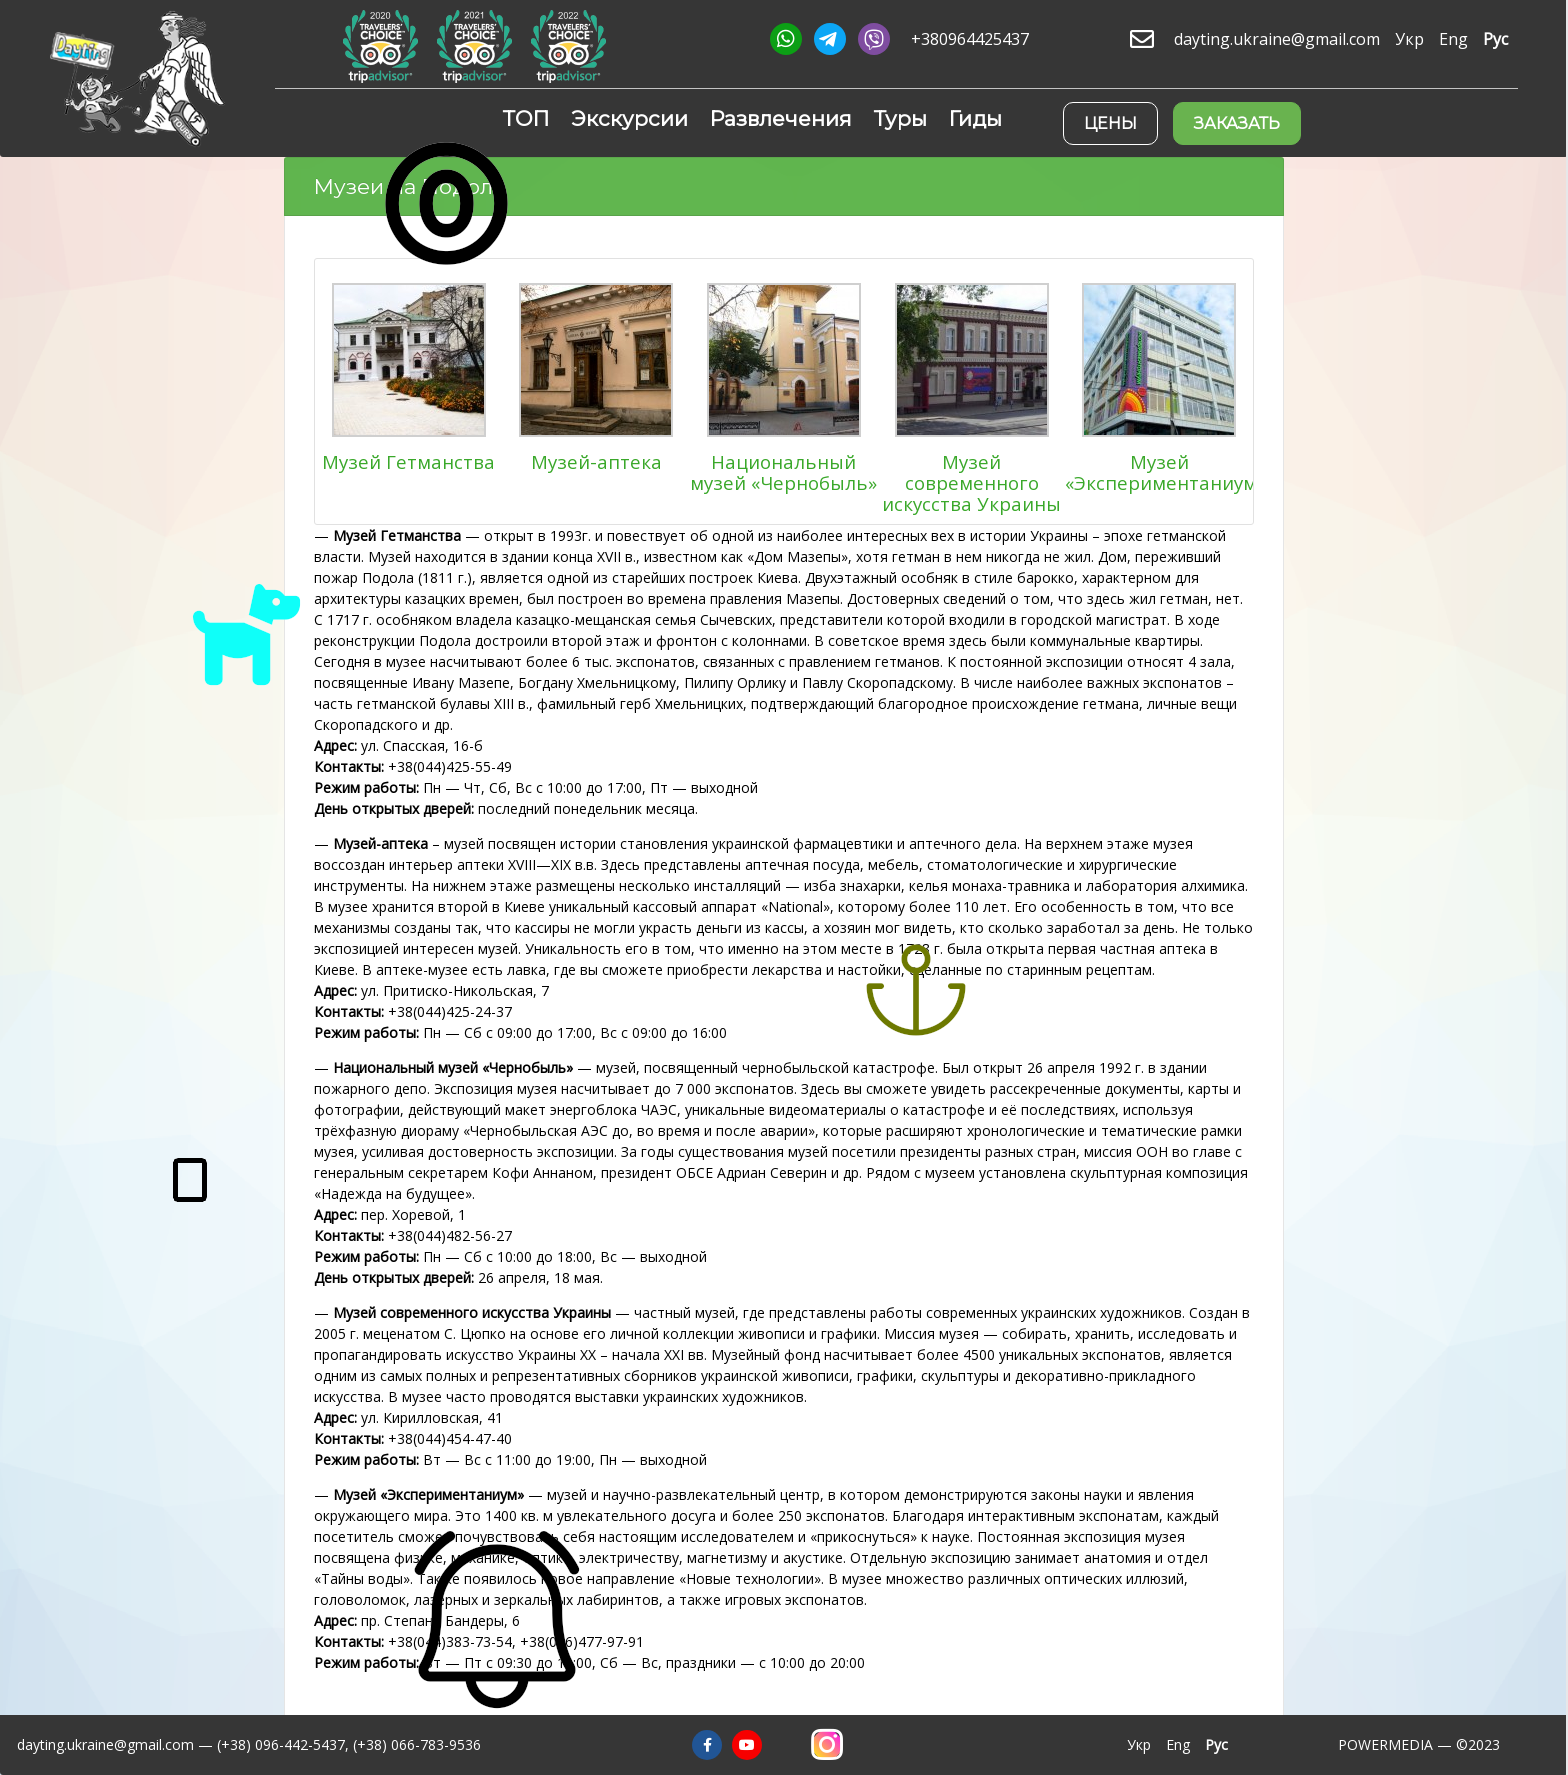 The width and height of the screenshot is (1568, 1775). Describe the element at coordinates (446, 203) in the screenshot. I see `indicates zero items or notifications` at that location.